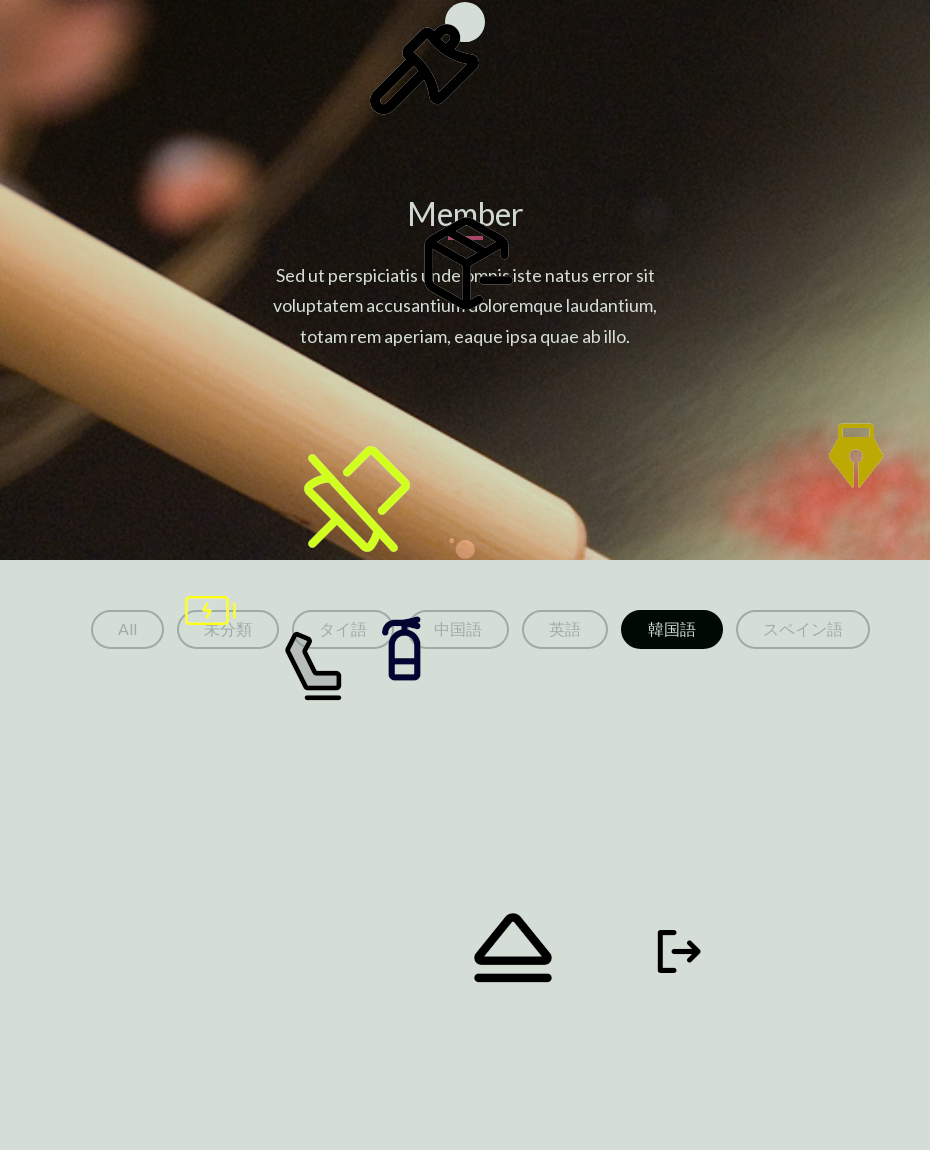 The image size is (930, 1150). What do you see at coordinates (856, 455) in the screenshot?
I see `access drawing or illustration tools` at bounding box center [856, 455].